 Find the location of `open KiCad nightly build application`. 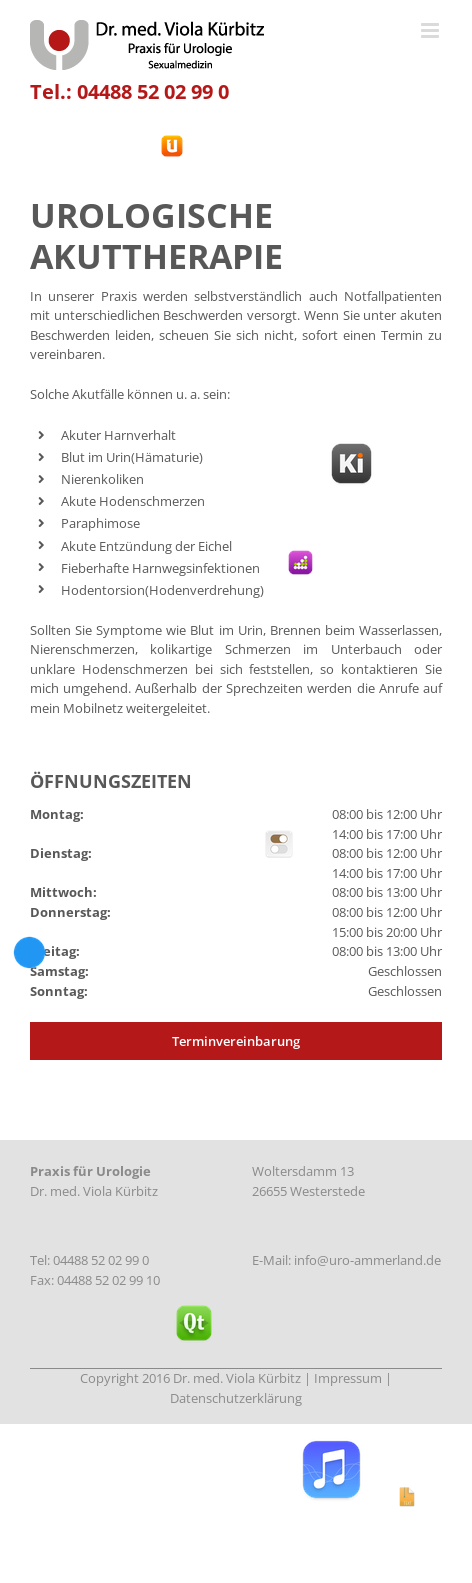

open KiCad nightly build application is located at coordinates (351, 463).